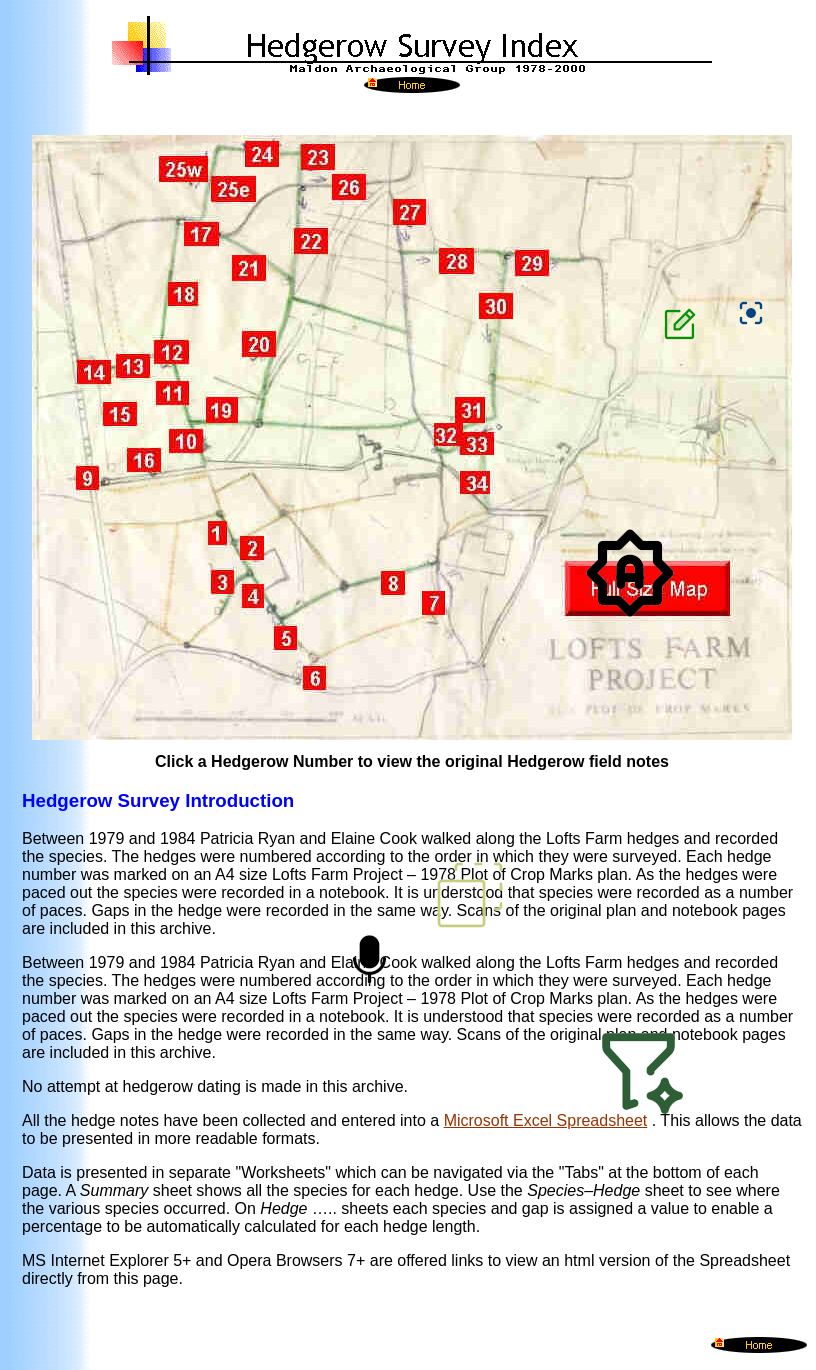 Image resolution: width=816 pixels, height=1370 pixels. Describe the element at coordinates (630, 573) in the screenshot. I see `enable automatic brightness adjustment` at that location.